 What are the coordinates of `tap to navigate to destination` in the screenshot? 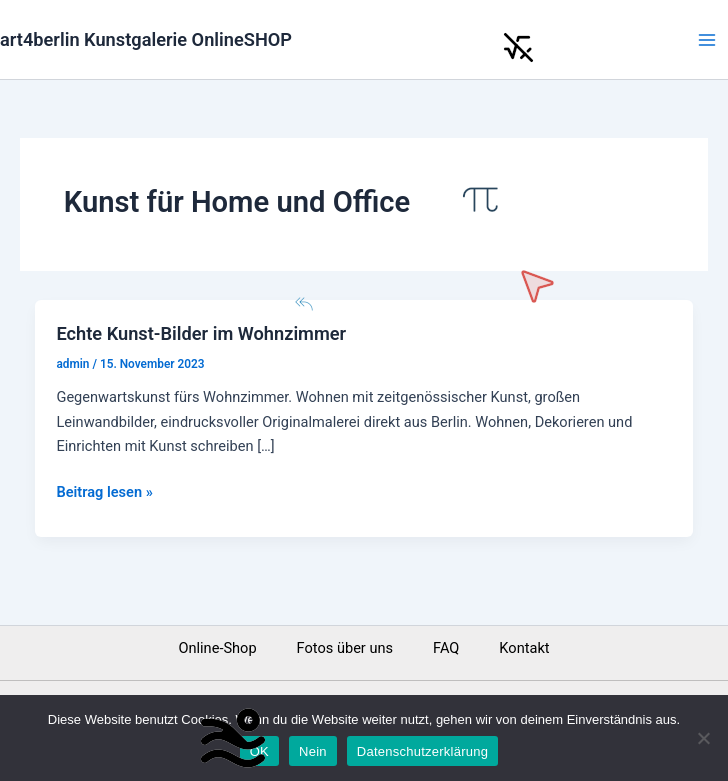 It's located at (535, 284).